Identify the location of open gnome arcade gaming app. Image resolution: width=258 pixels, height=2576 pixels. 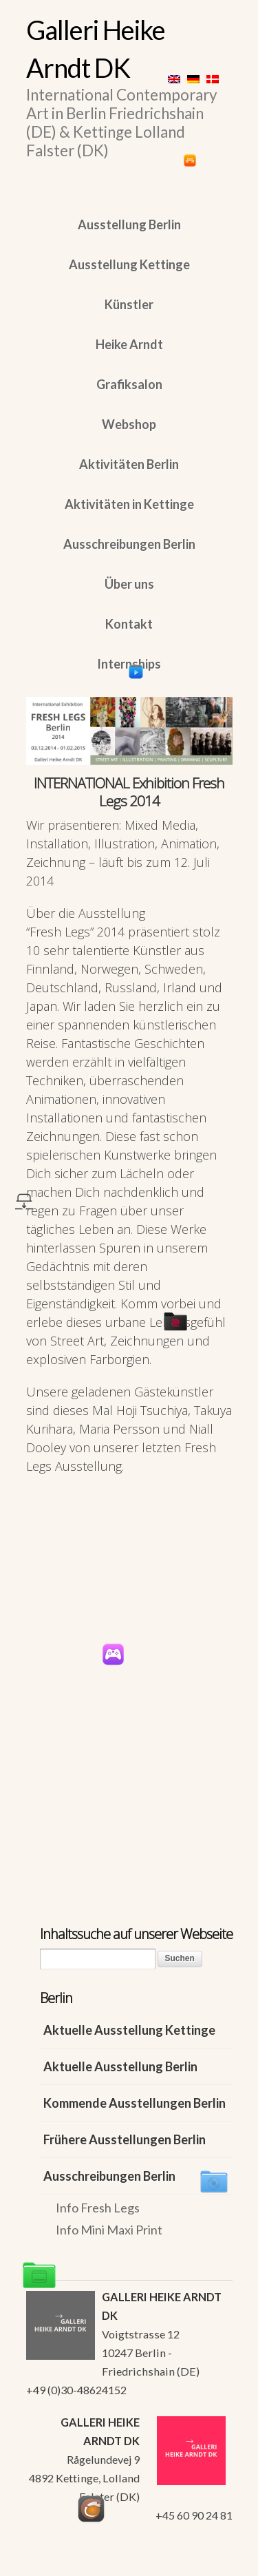
(113, 1654).